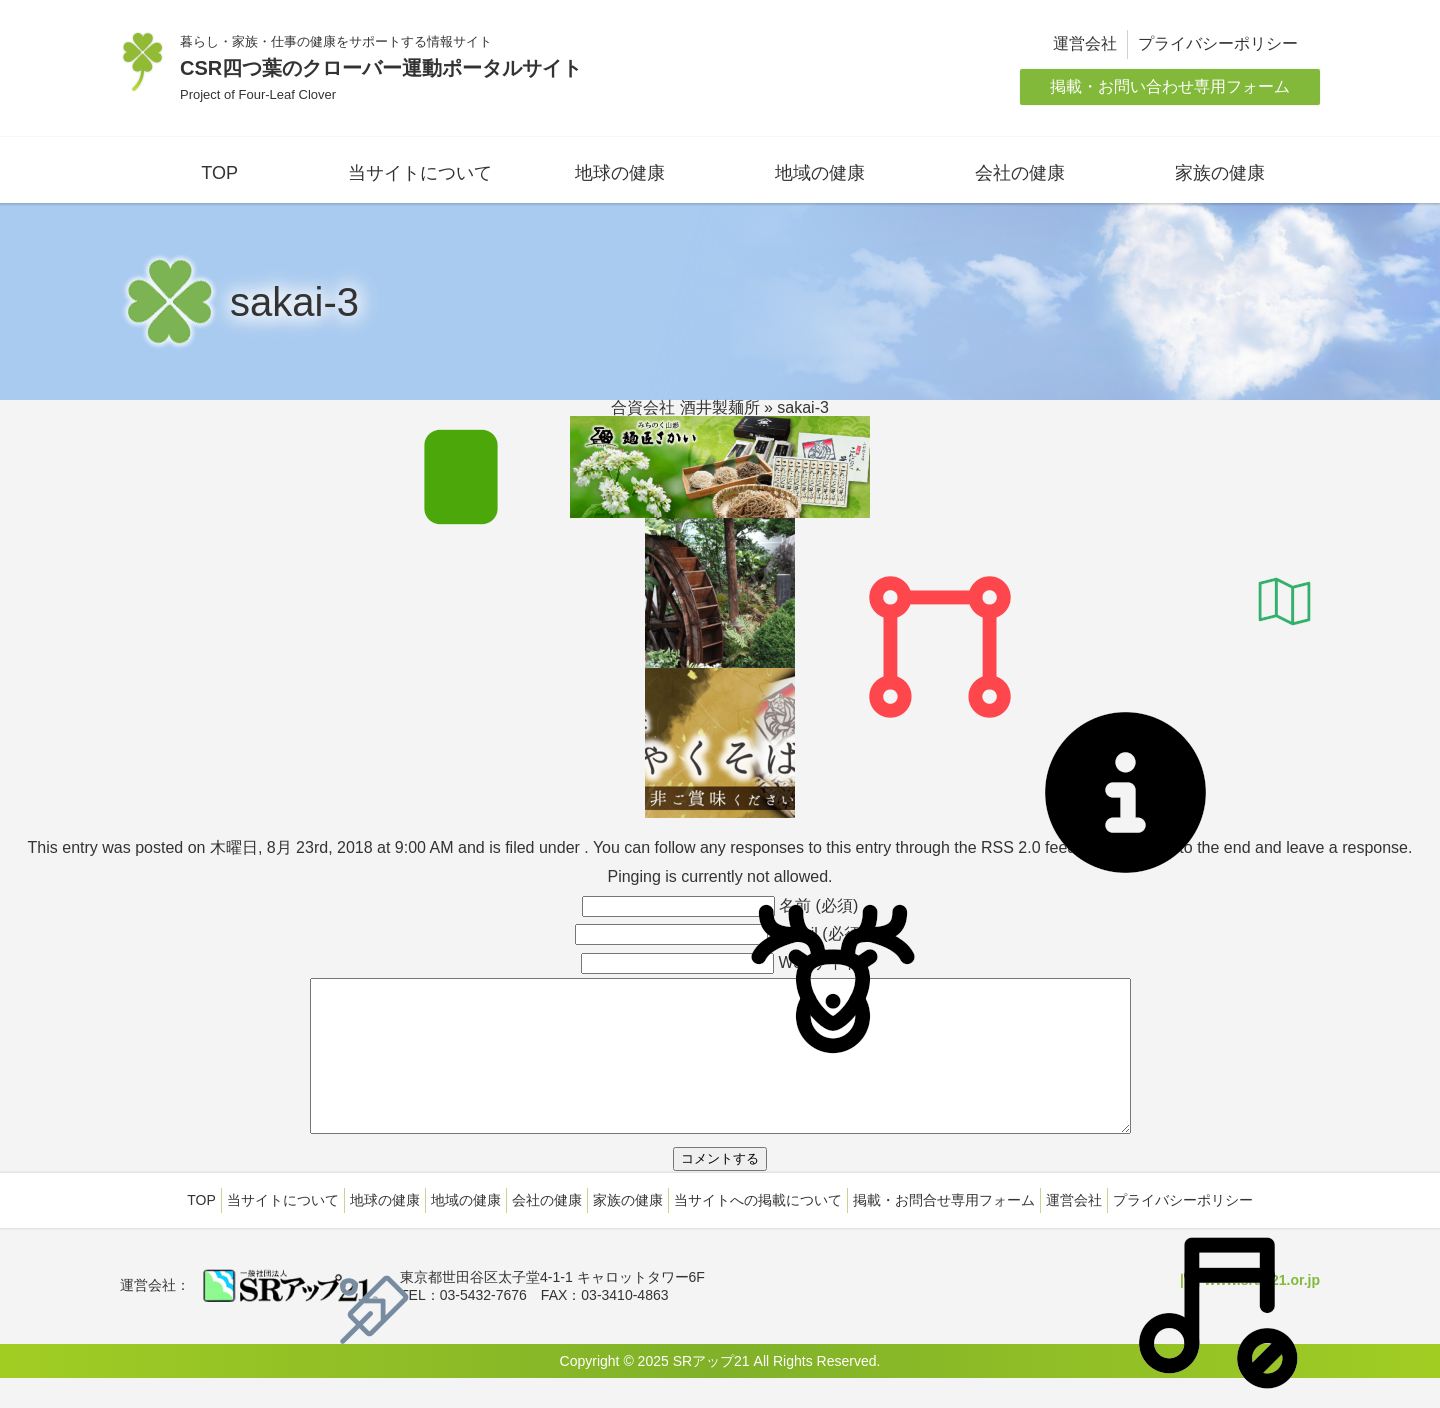  I want to click on wildlife or nature category, so click(833, 979).